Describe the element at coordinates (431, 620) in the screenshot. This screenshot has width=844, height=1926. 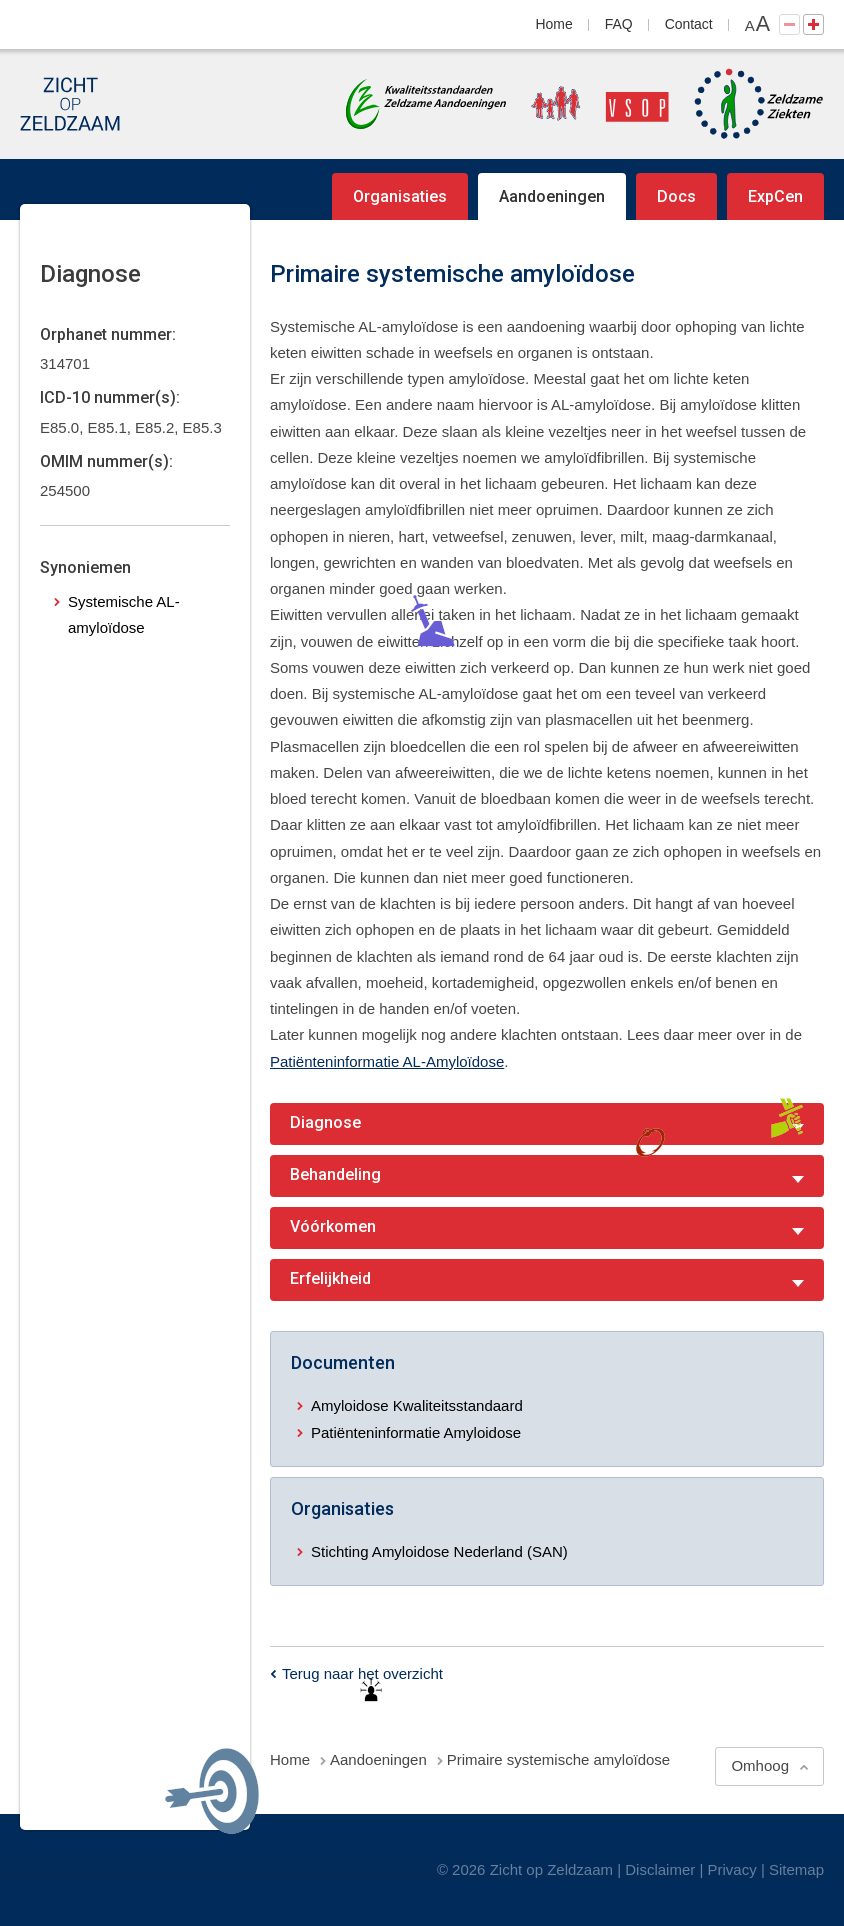
I see `access legendary or rare items` at that location.